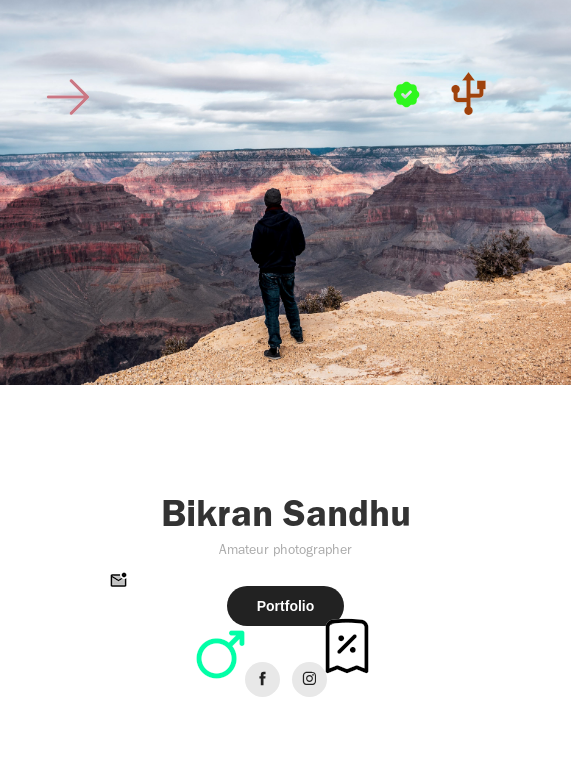  Describe the element at coordinates (68, 97) in the screenshot. I see `navigate to the next item or page` at that location.